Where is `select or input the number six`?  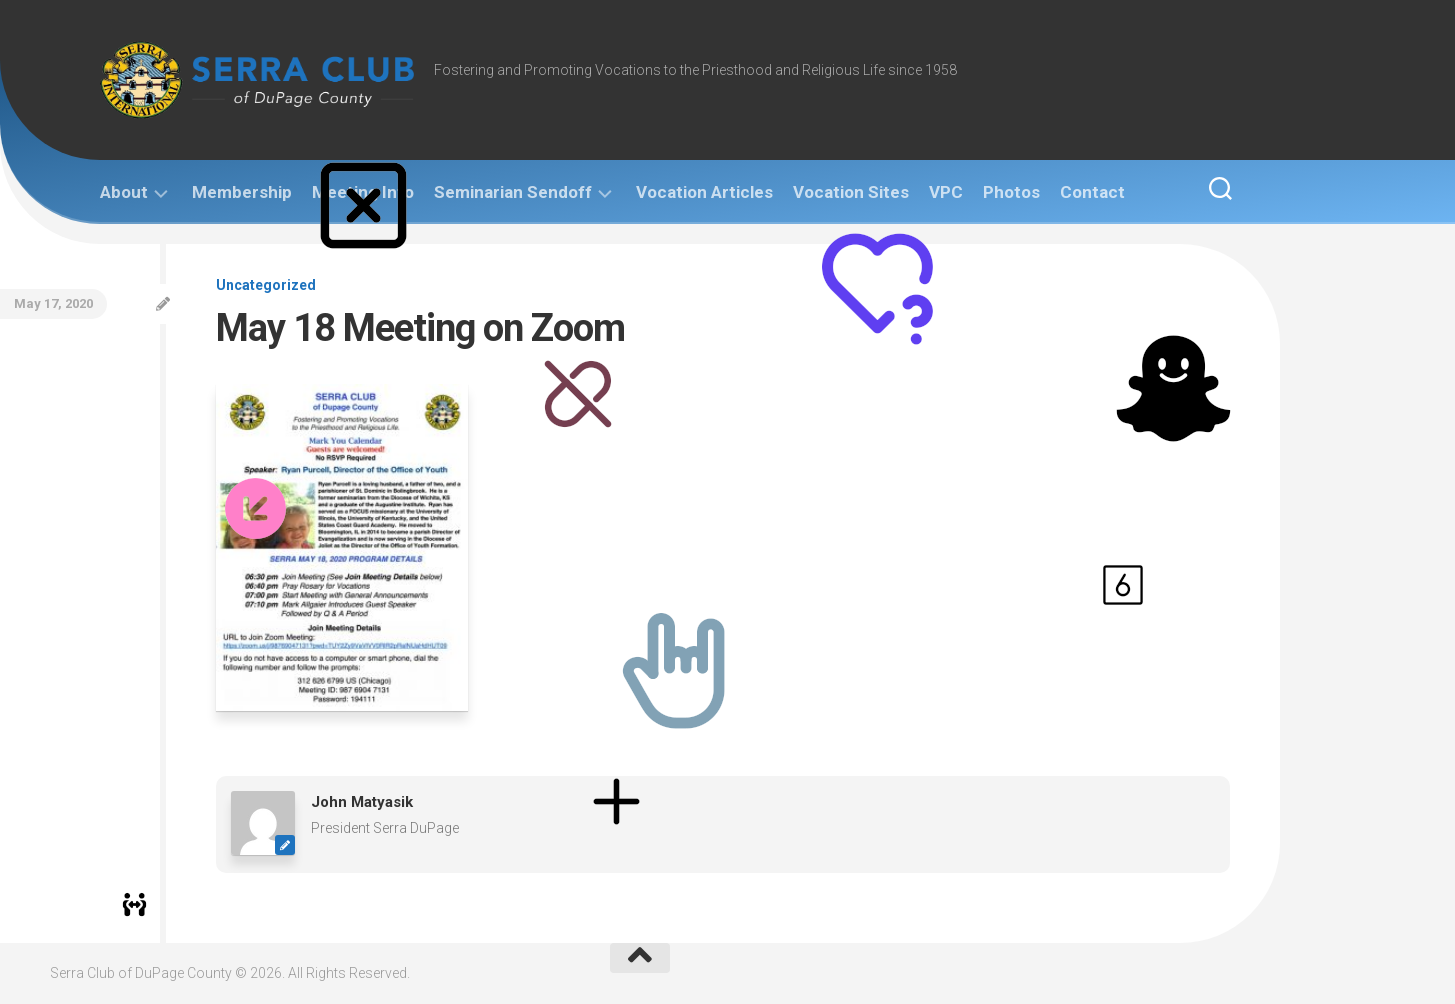 select or input the number six is located at coordinates (1123, 585).